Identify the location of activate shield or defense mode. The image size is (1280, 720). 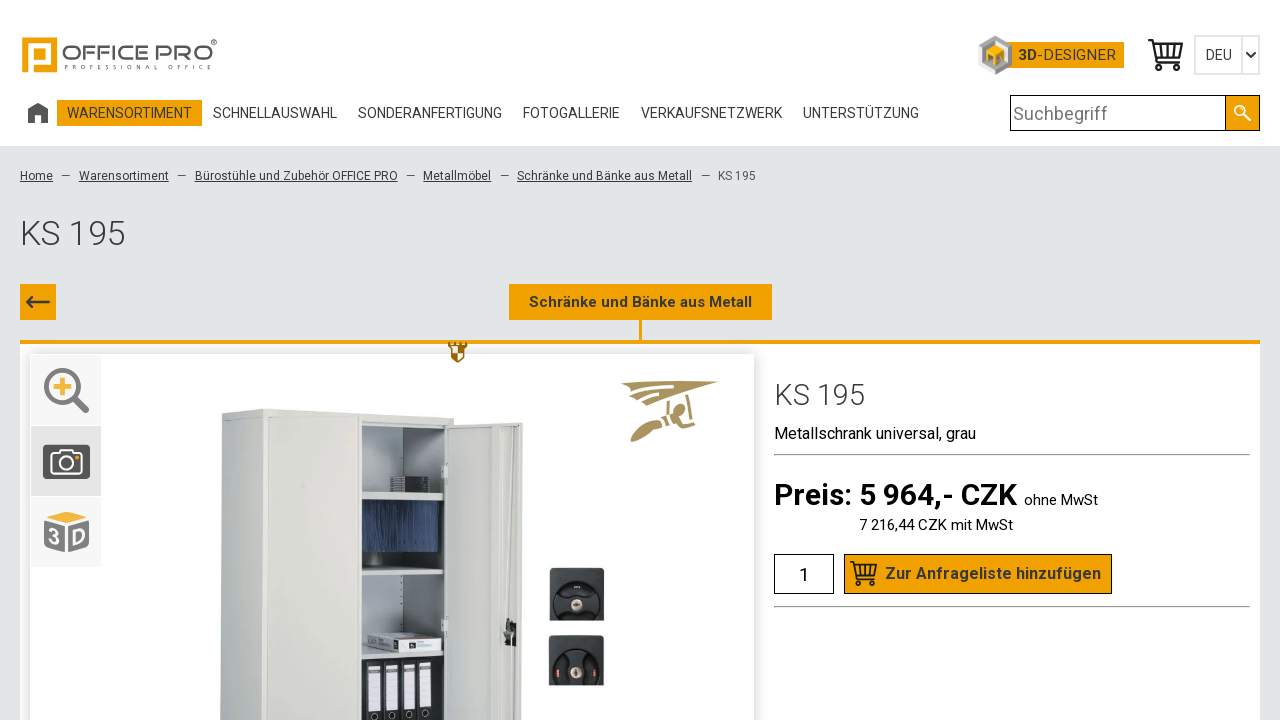
(457, 352).